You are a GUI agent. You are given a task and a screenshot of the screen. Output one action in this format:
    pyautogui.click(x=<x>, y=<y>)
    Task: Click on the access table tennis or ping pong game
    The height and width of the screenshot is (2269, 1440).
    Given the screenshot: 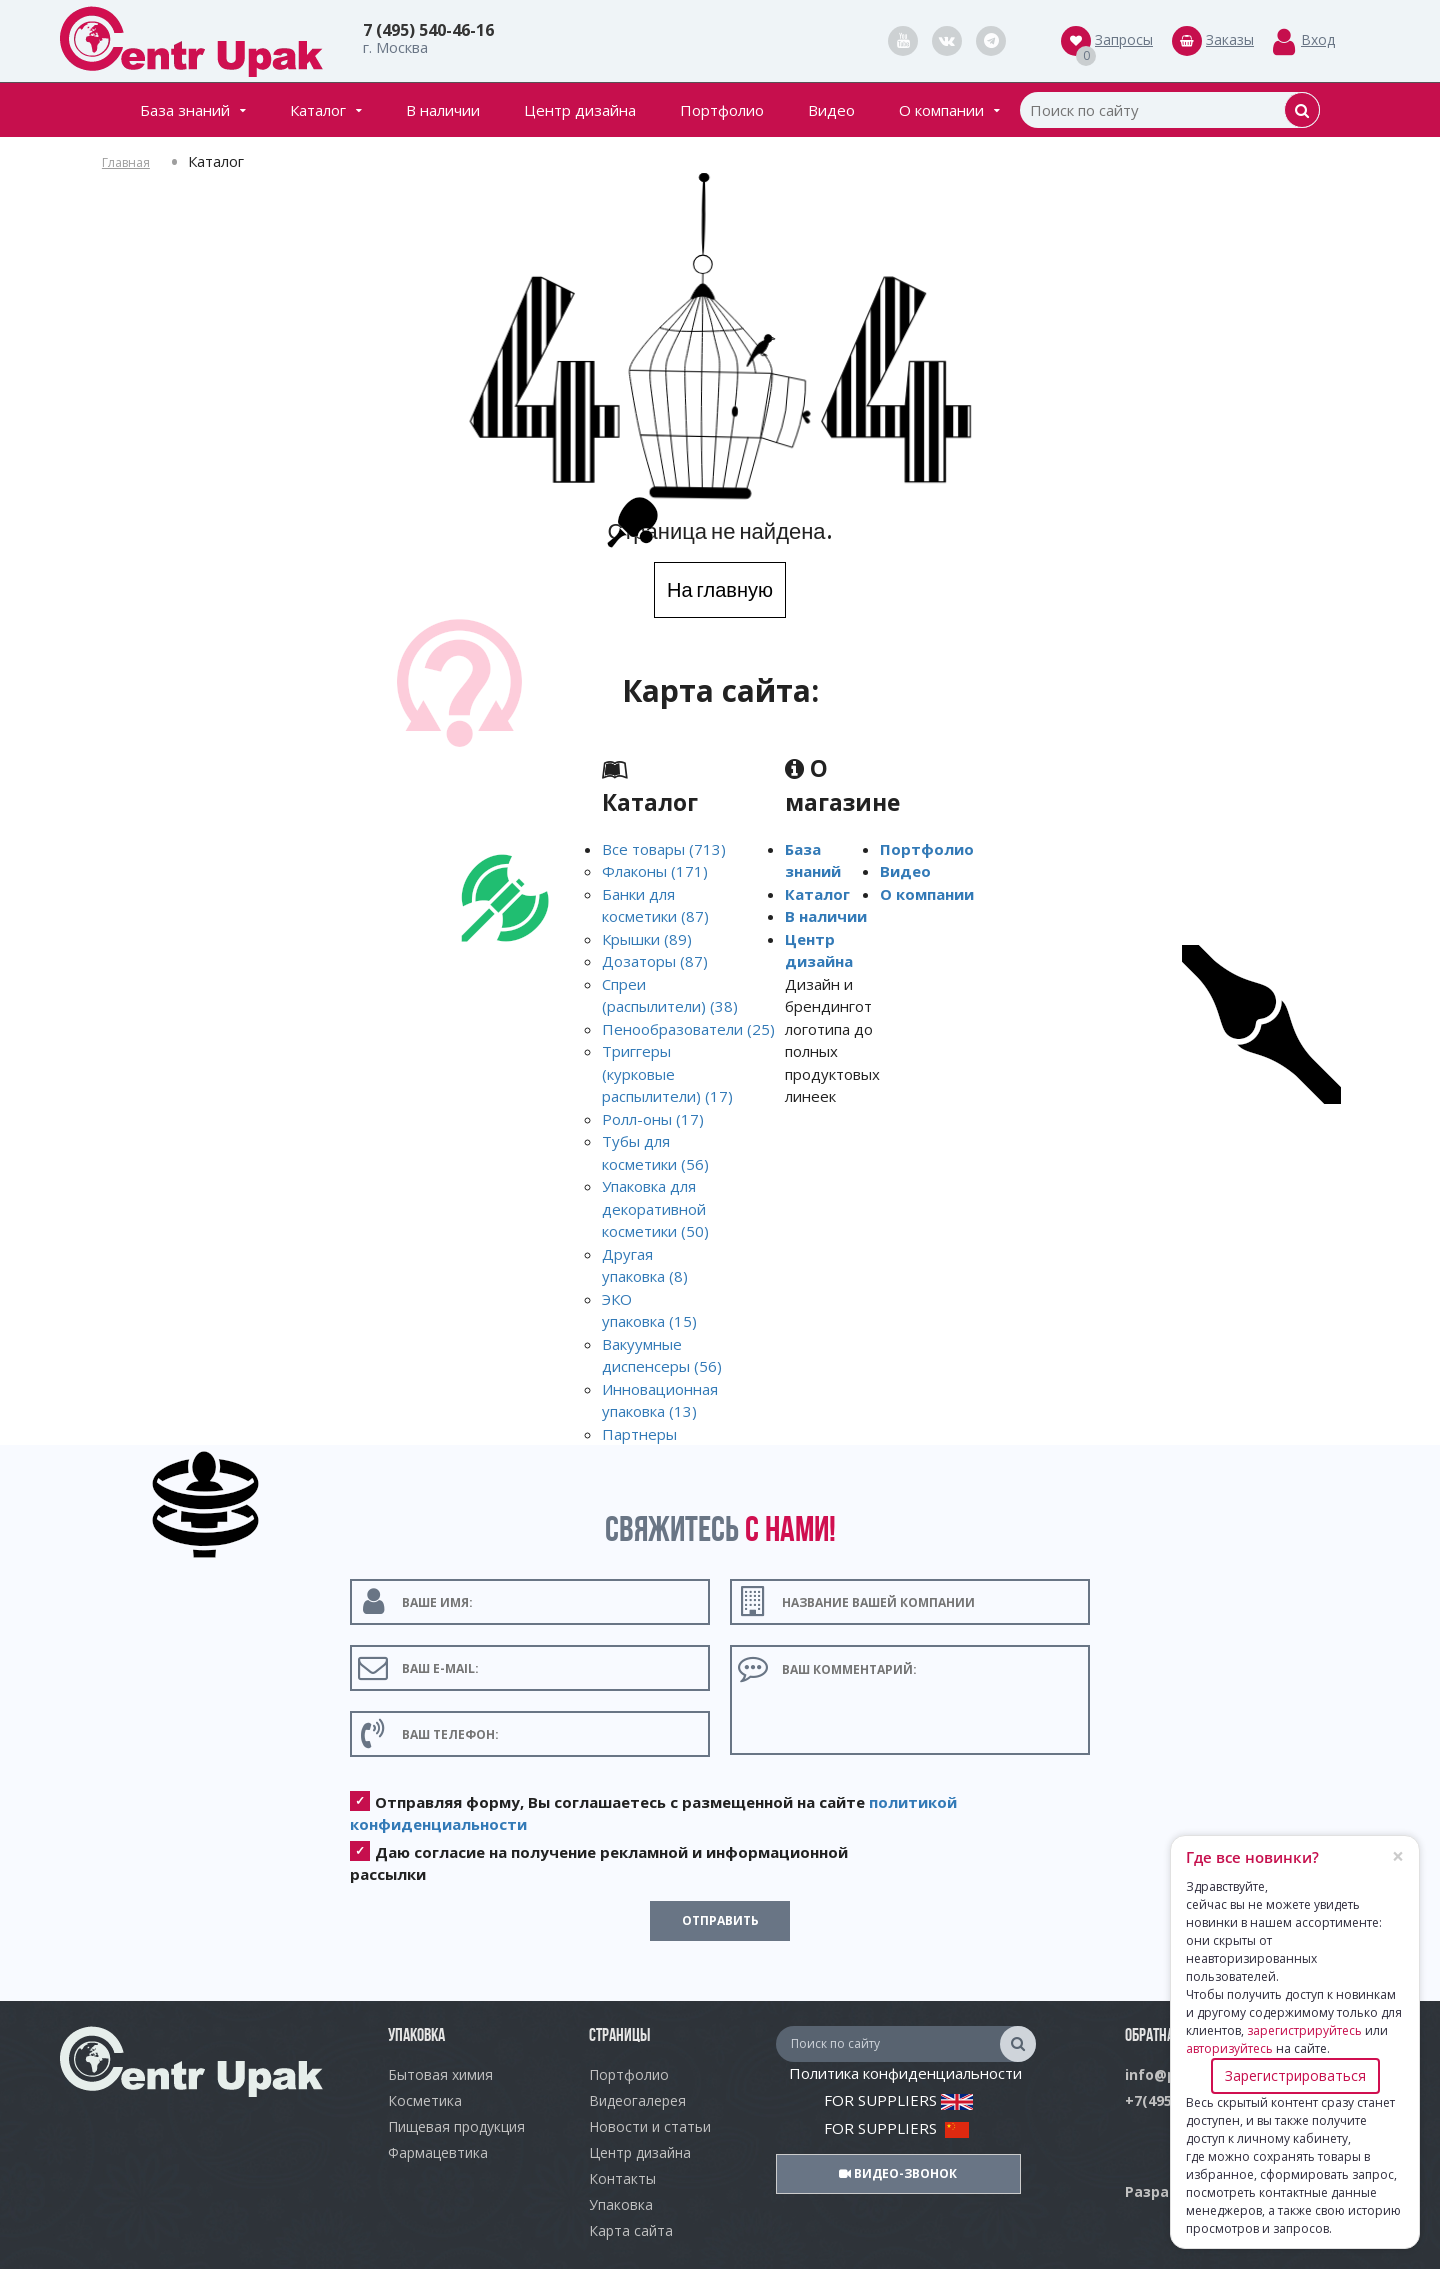 What is the action you would take?
    pyautogui.click(x=632, y=522)
    